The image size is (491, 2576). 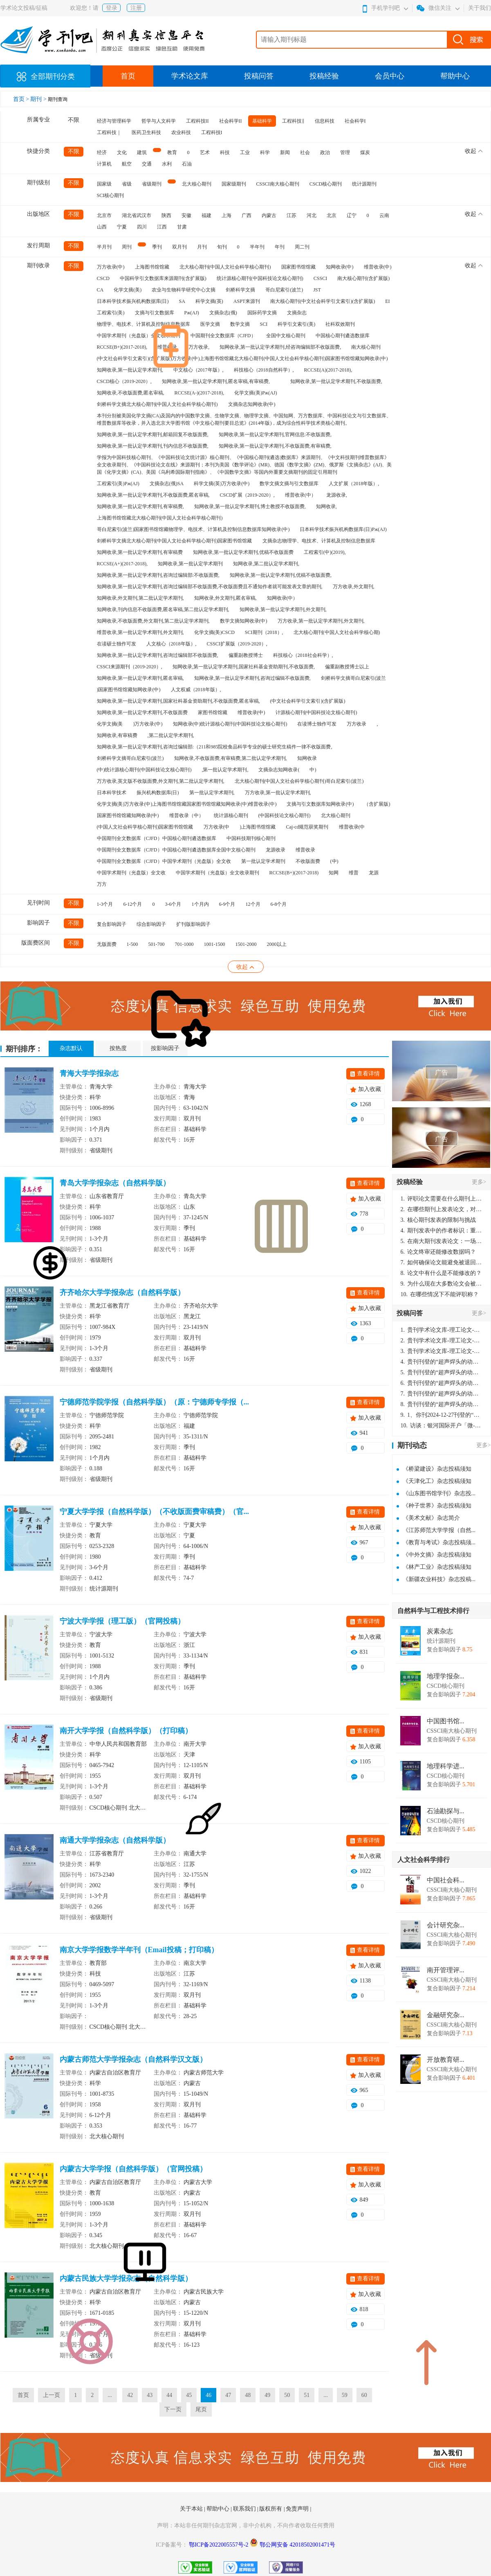 What do you see at coordinates (204, 1819) in the screenshot?
I see `access drawing or painting tools` at bounding box center [204, 1819].